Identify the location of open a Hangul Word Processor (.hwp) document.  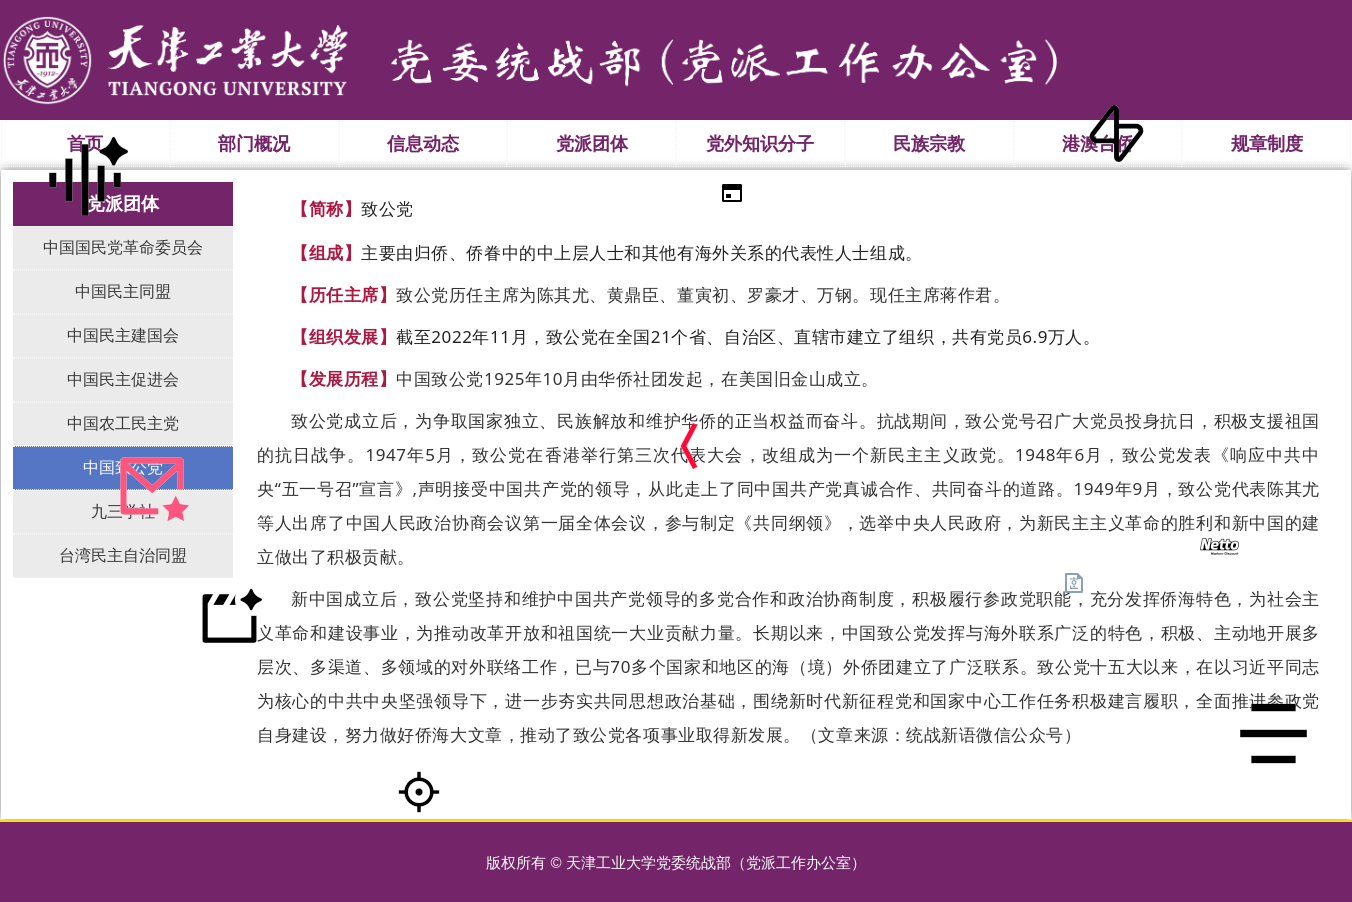
(1074, 583).